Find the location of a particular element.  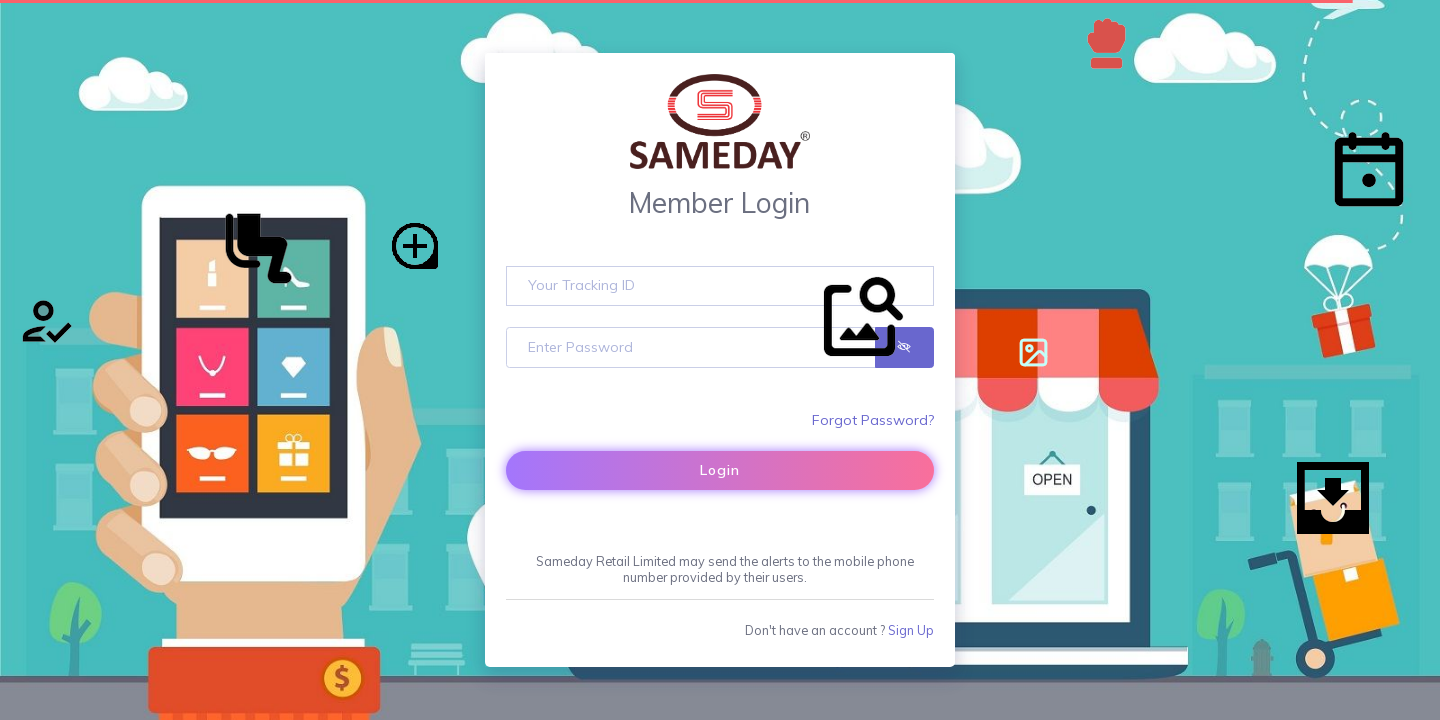

view or open an image file is located at coordinates (1033, 352).